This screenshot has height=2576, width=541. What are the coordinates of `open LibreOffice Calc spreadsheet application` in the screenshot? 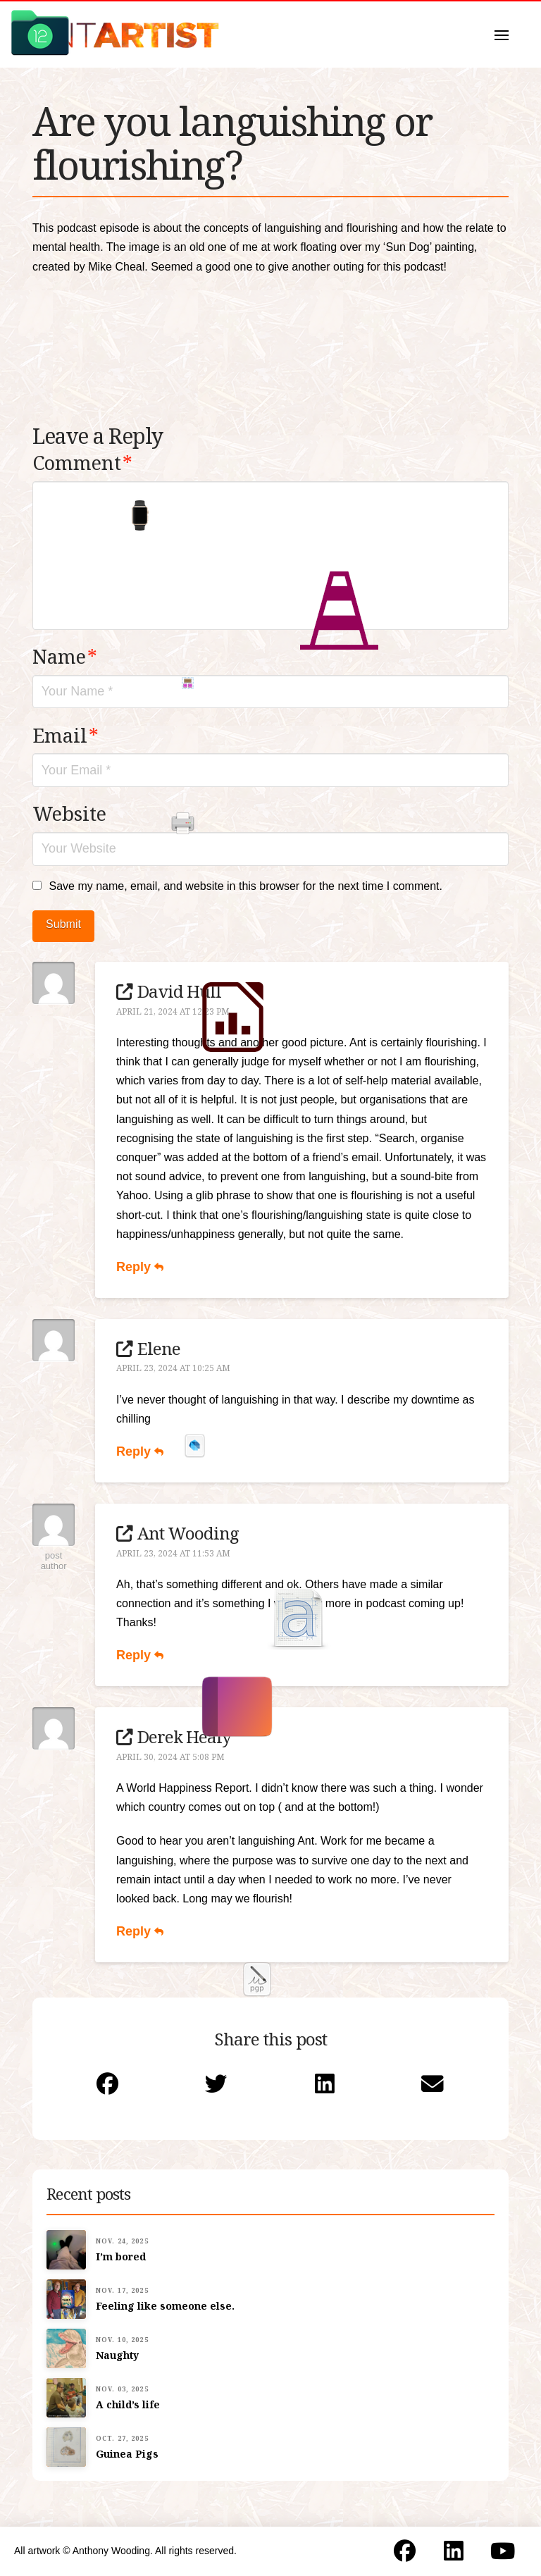 It's located at (232, 1017).